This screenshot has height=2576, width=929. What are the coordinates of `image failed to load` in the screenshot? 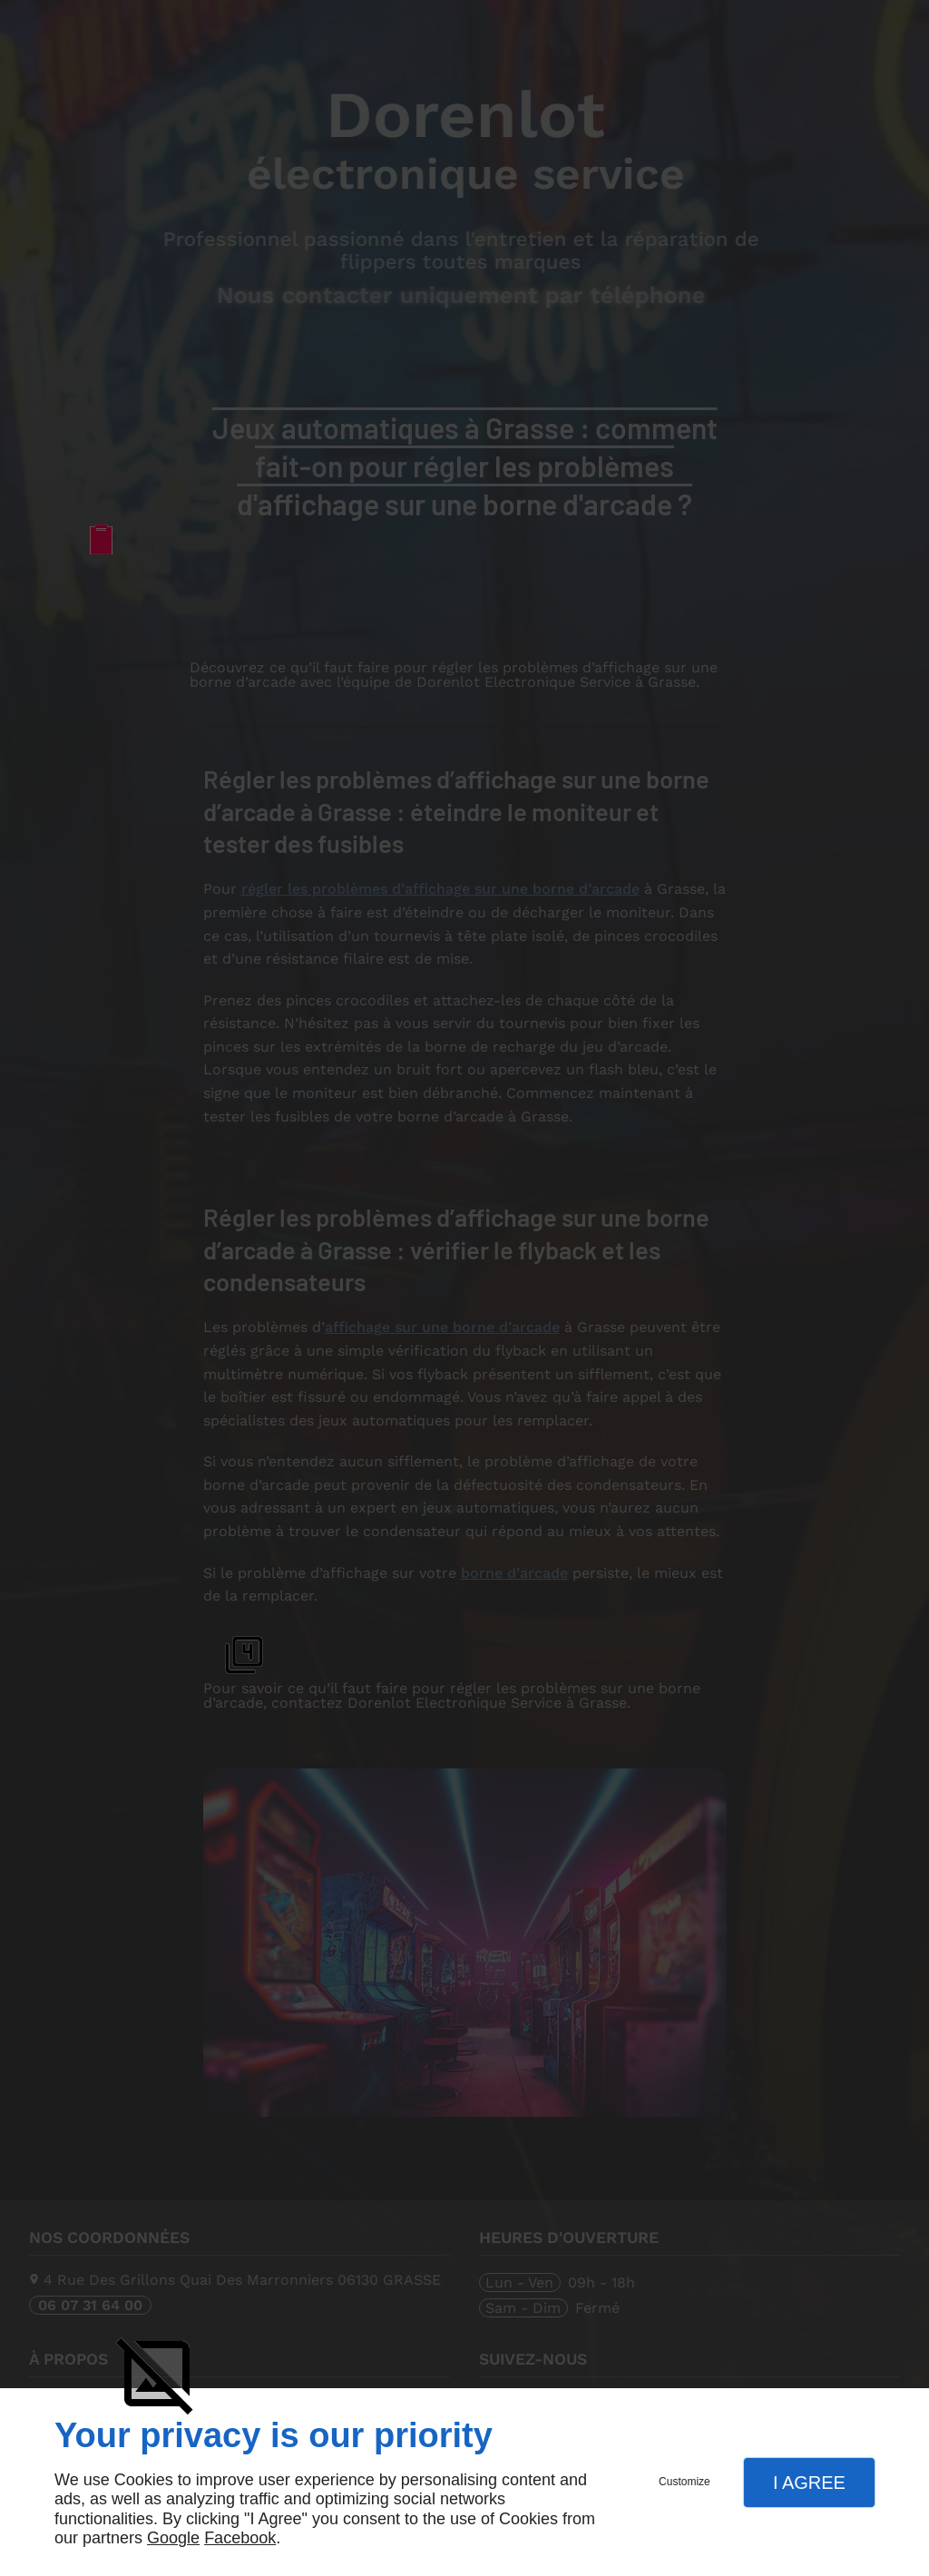 It's located at (157, 2374).